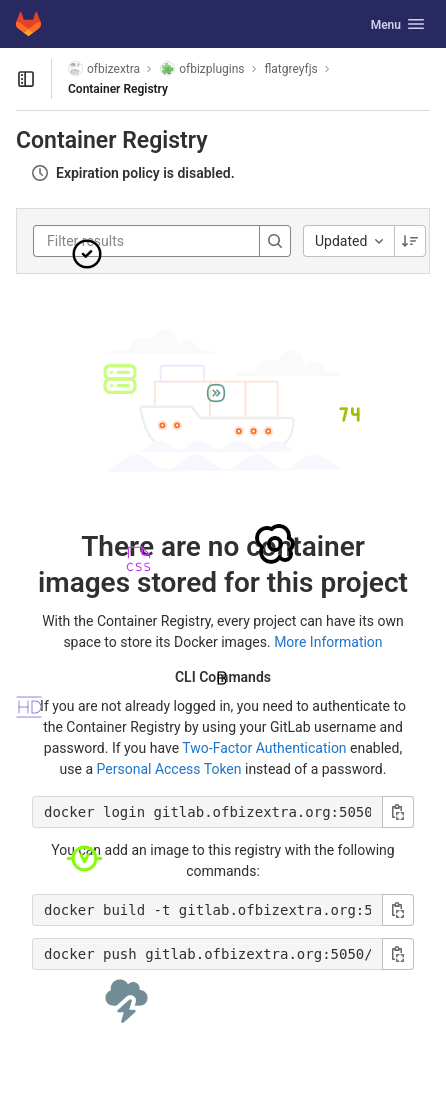  I want to click on access breakfast or brunch recipes, so click(275, 544).